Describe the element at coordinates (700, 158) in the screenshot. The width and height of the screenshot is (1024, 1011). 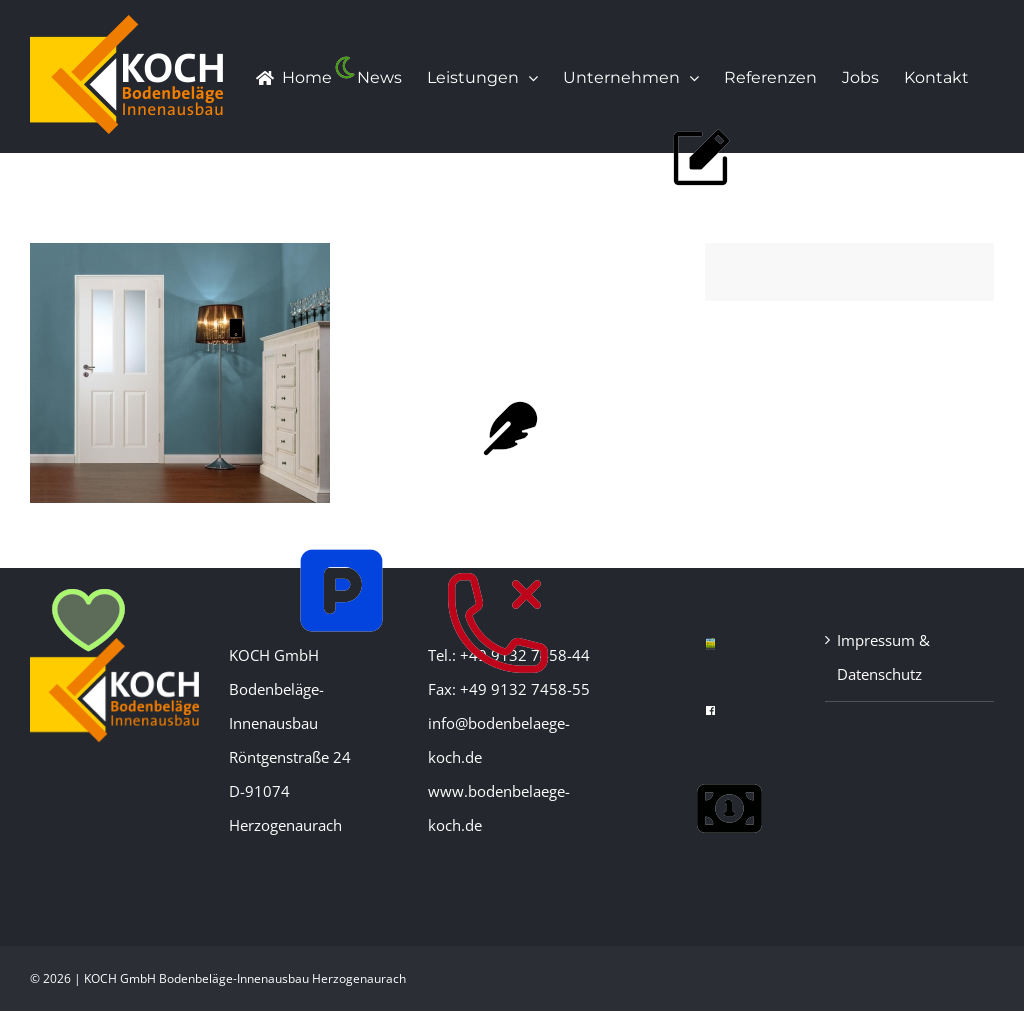
I see `compose a new note` at that location.